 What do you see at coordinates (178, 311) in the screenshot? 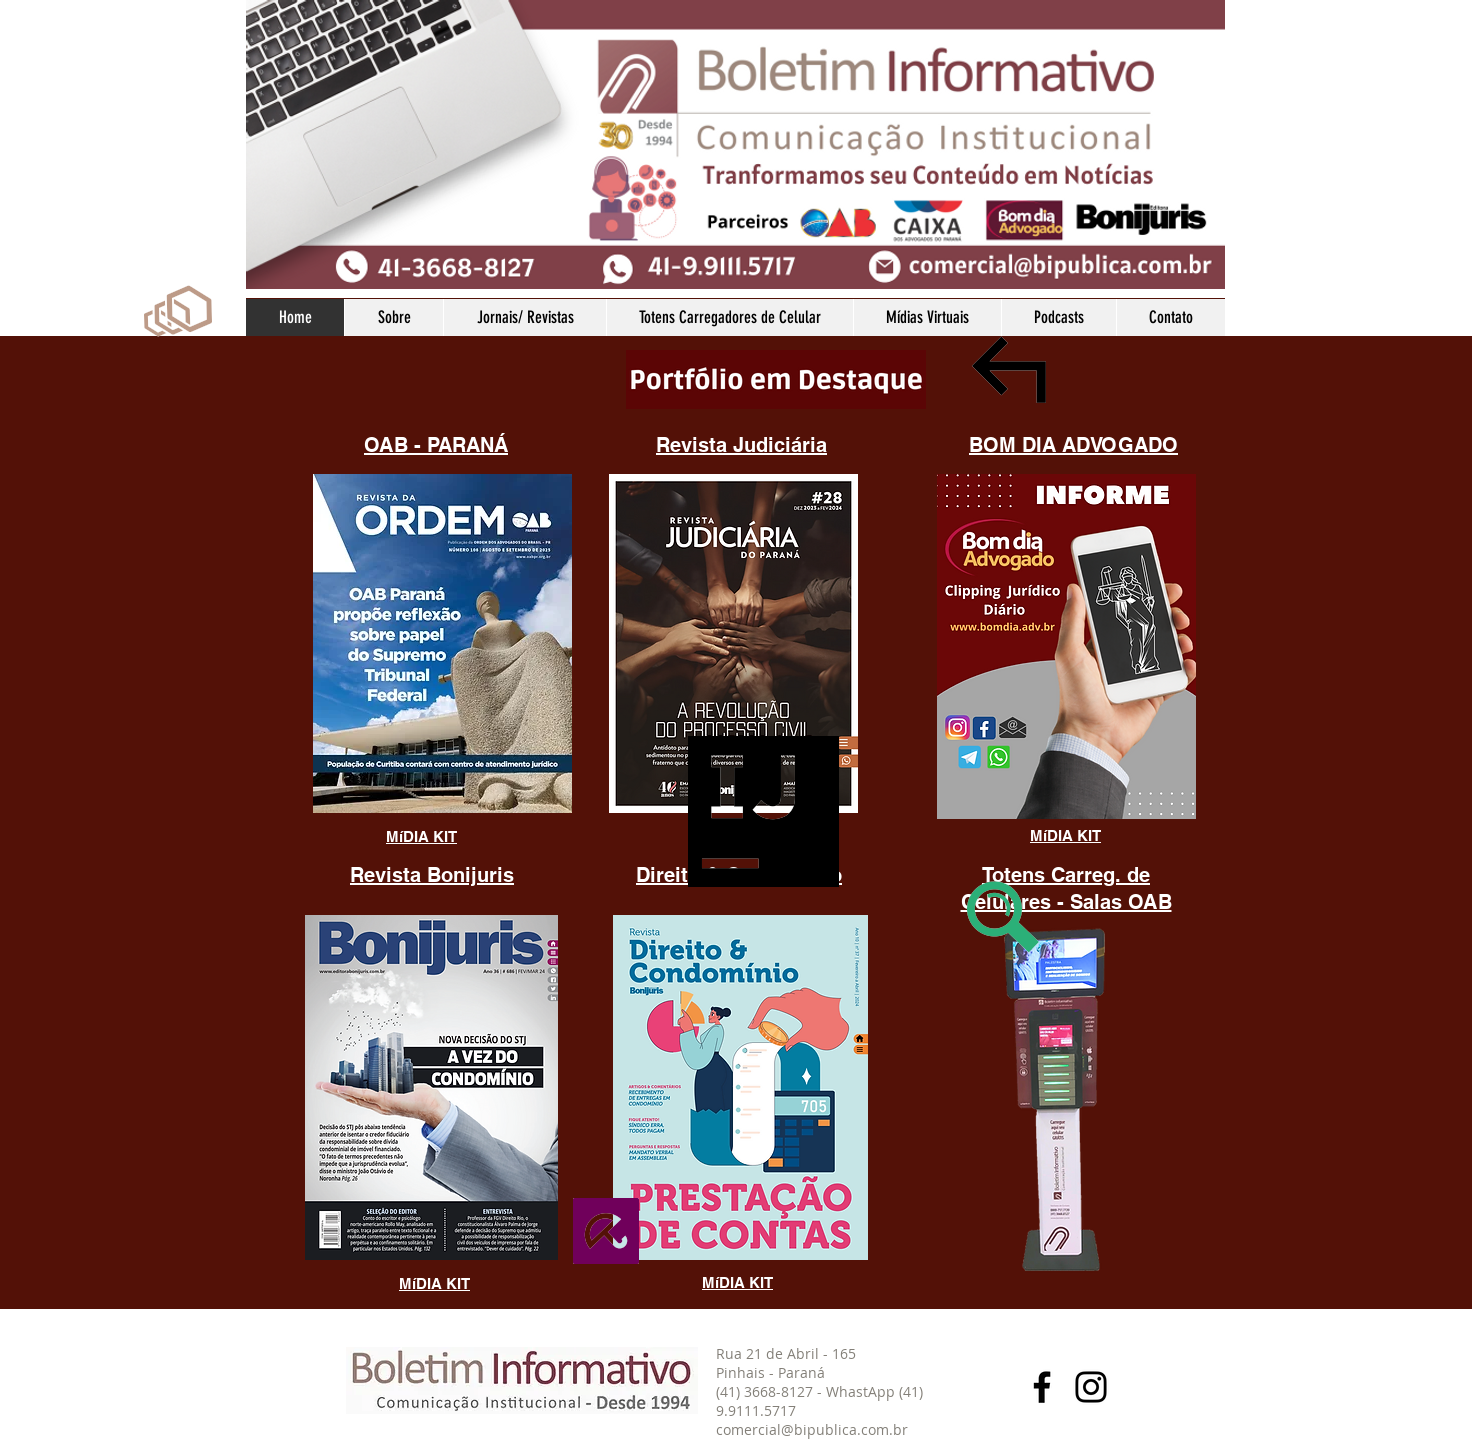
I see `envoy proxy logo` at bounding box center [178, 311].